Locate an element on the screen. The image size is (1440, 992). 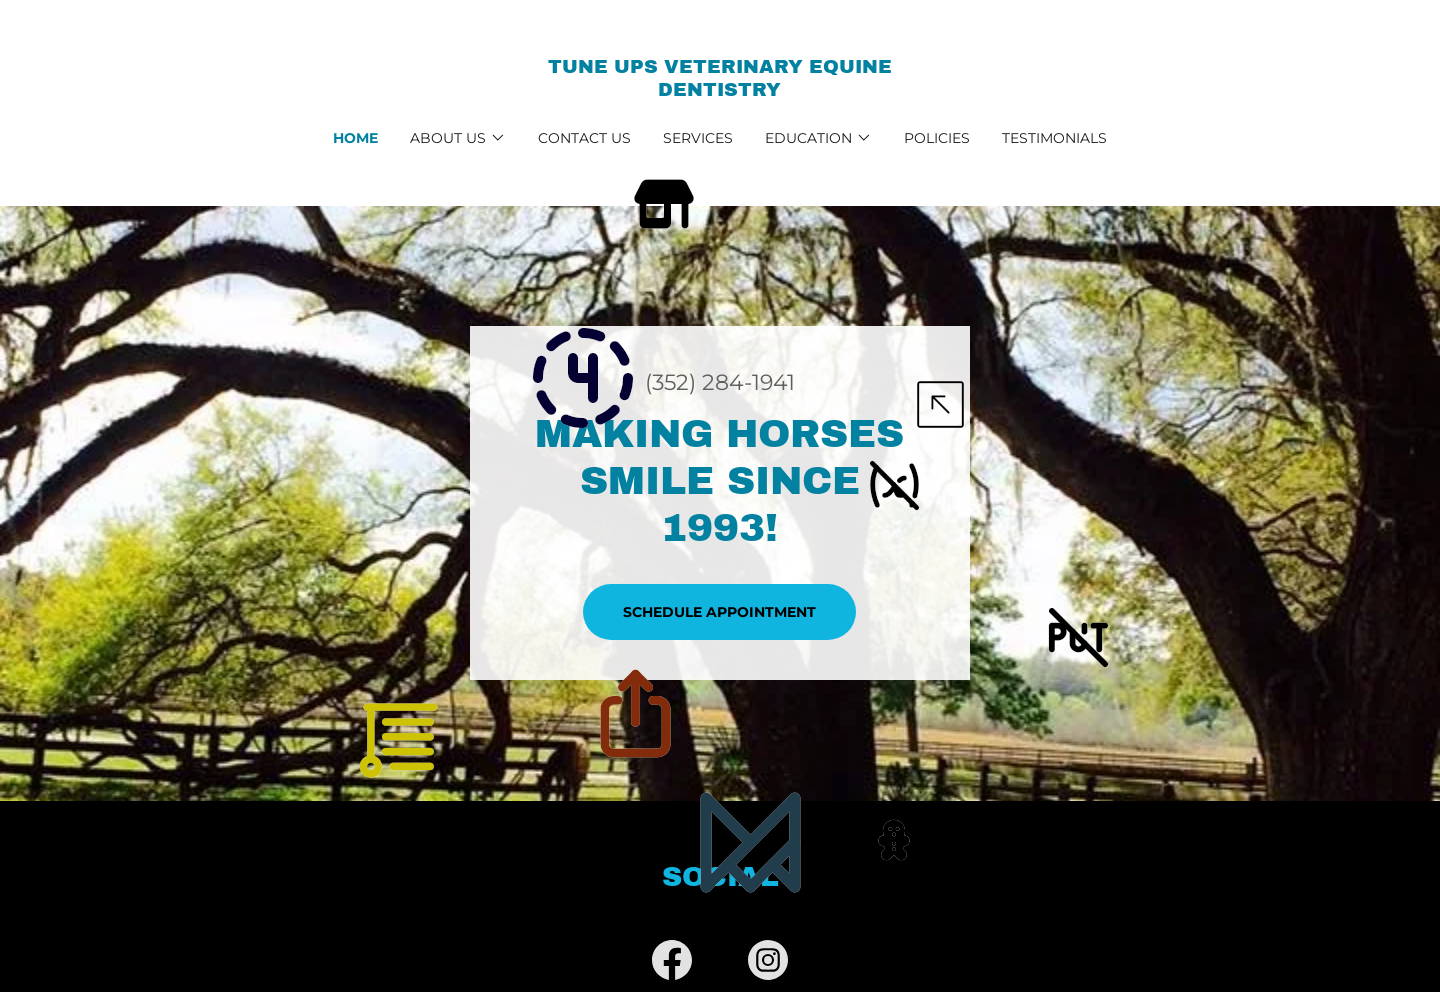
framer motion library logo is located at coordinates (750, 842).